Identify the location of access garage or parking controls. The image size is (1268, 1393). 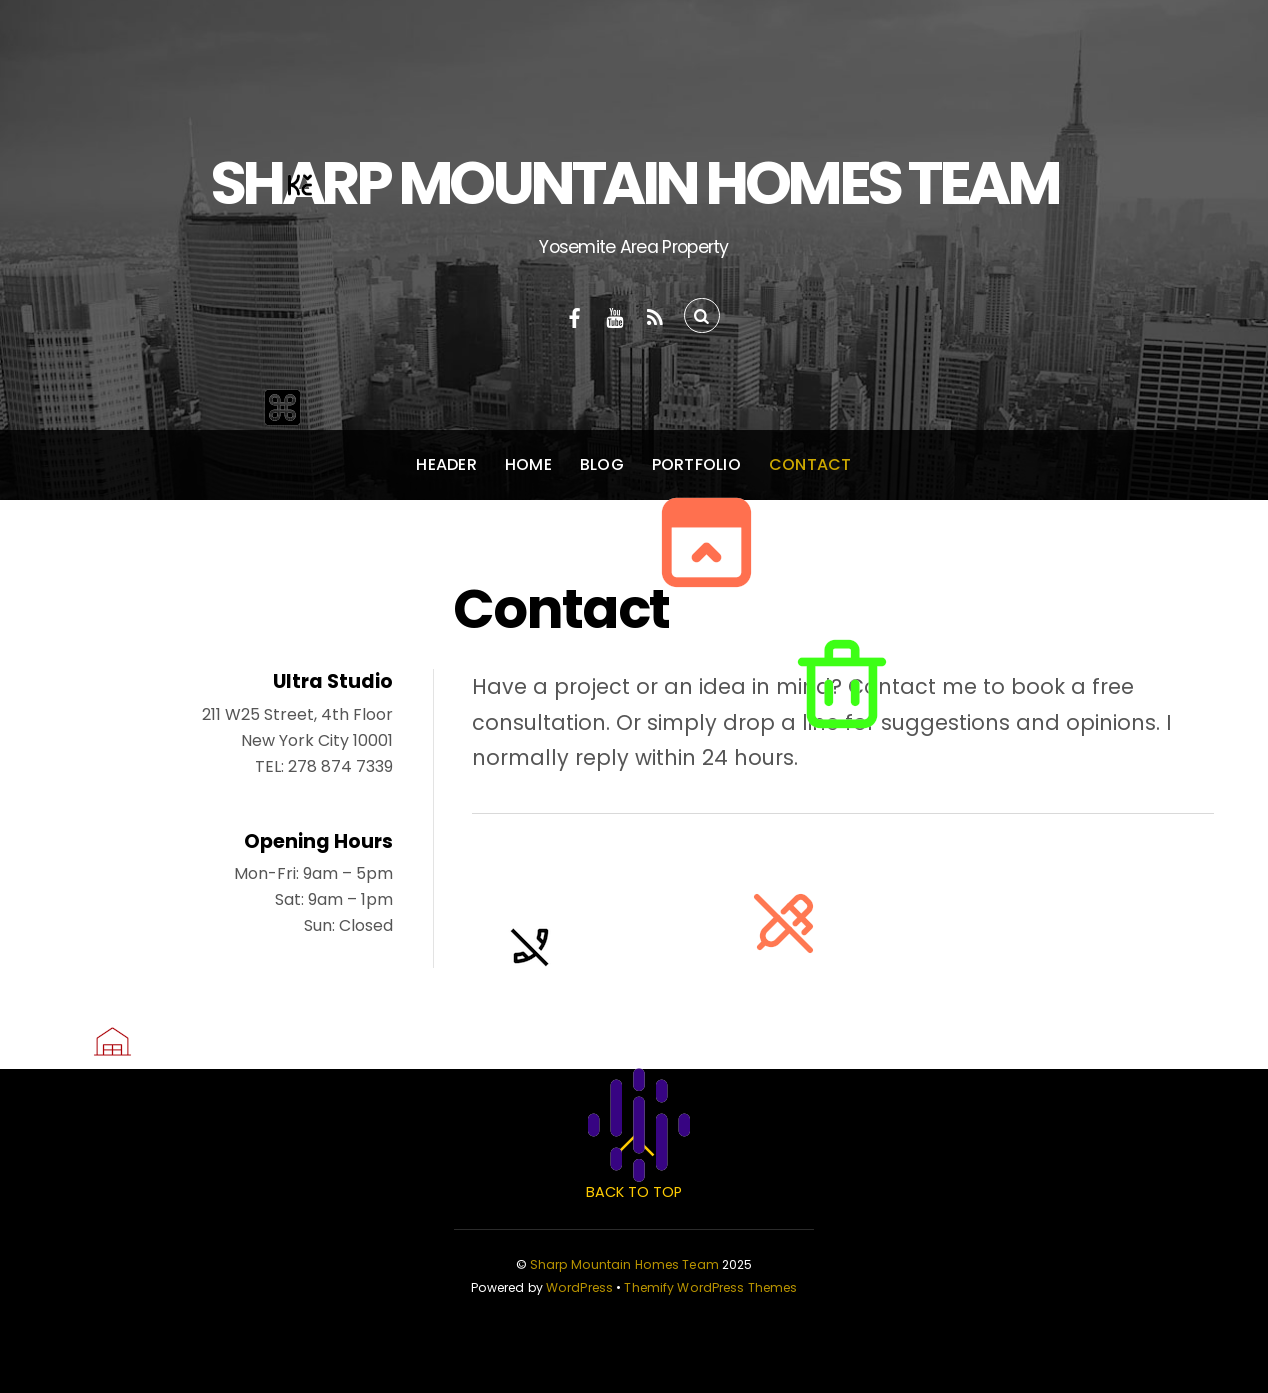
(112, 1043).